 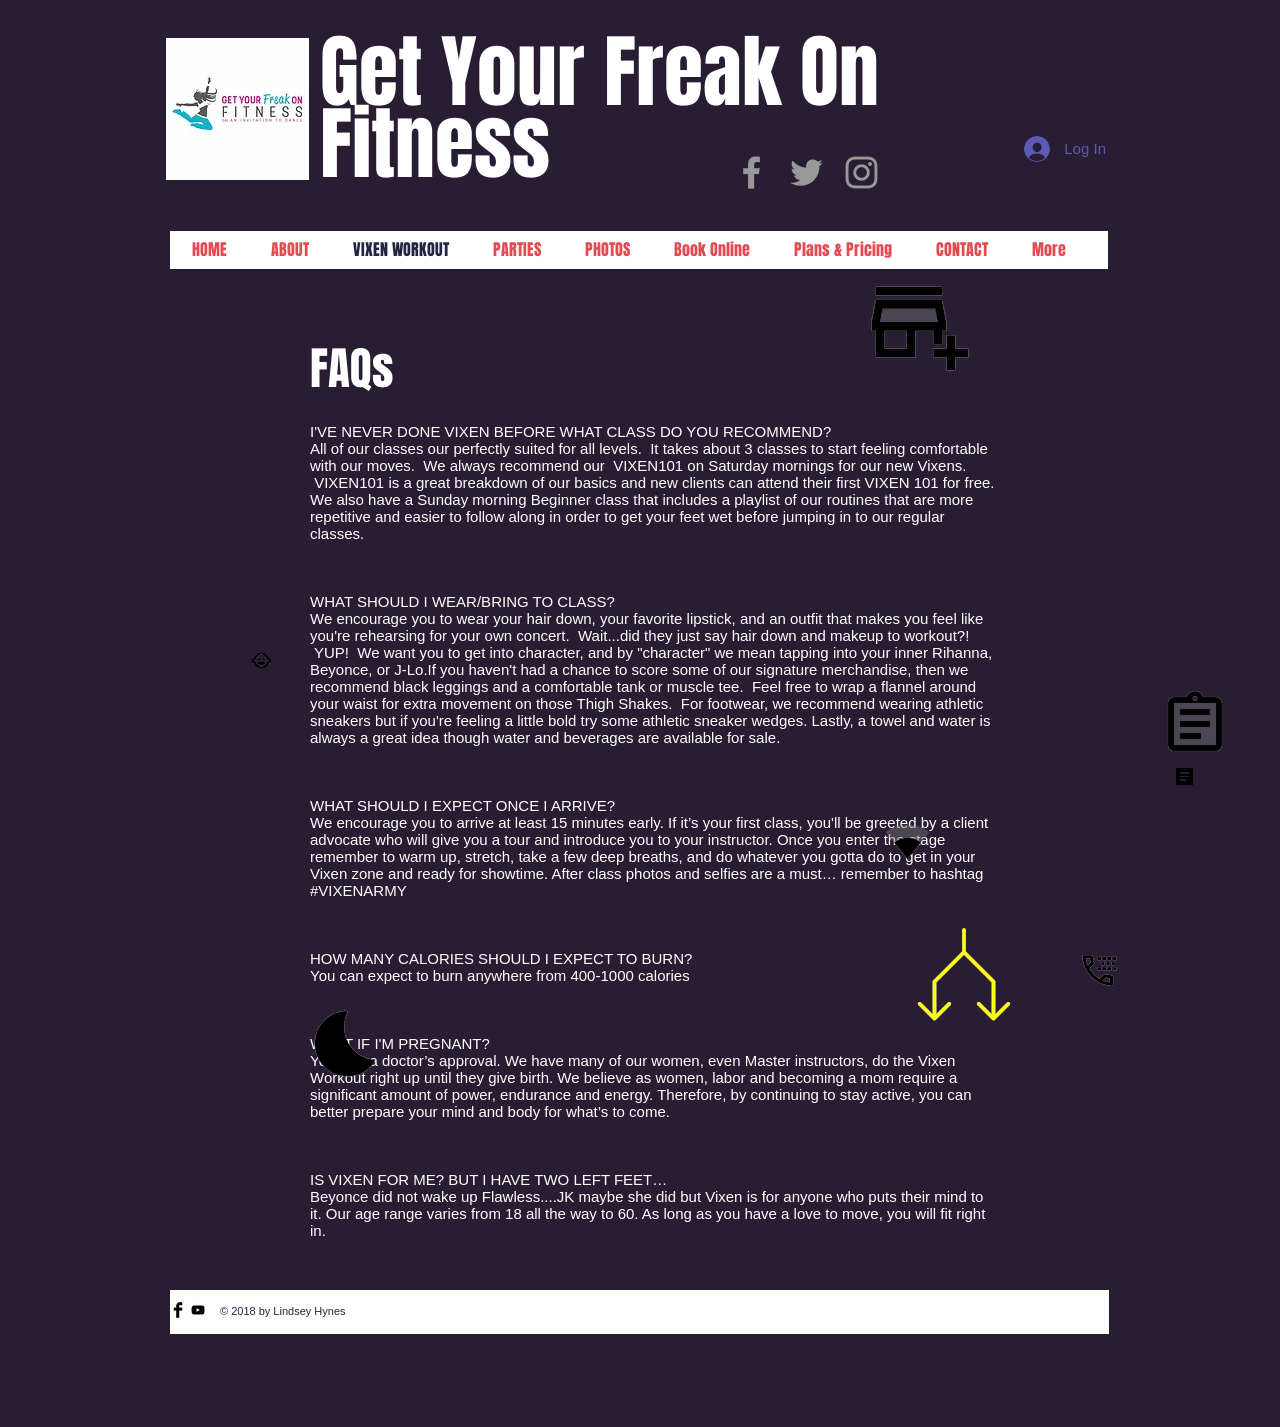 I want to click on add a new business location, so click(x=920, y=322).